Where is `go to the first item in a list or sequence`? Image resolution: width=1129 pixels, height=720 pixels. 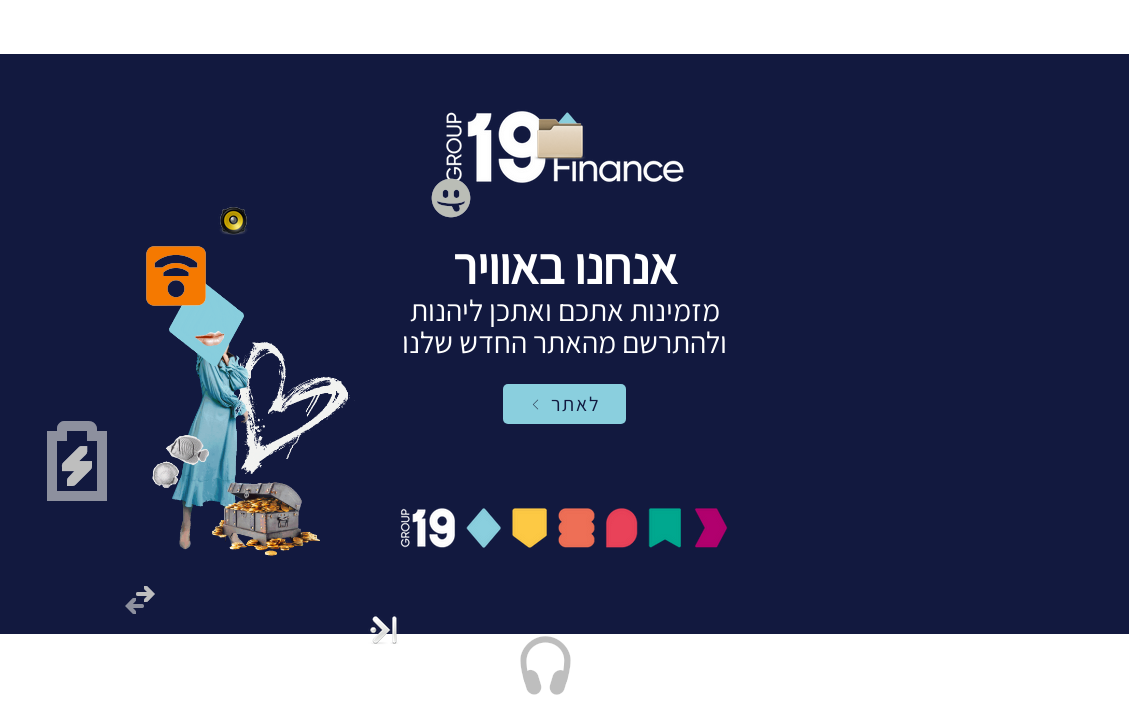
go to the first item in a list or sequence is located at coordinates (384, 630).